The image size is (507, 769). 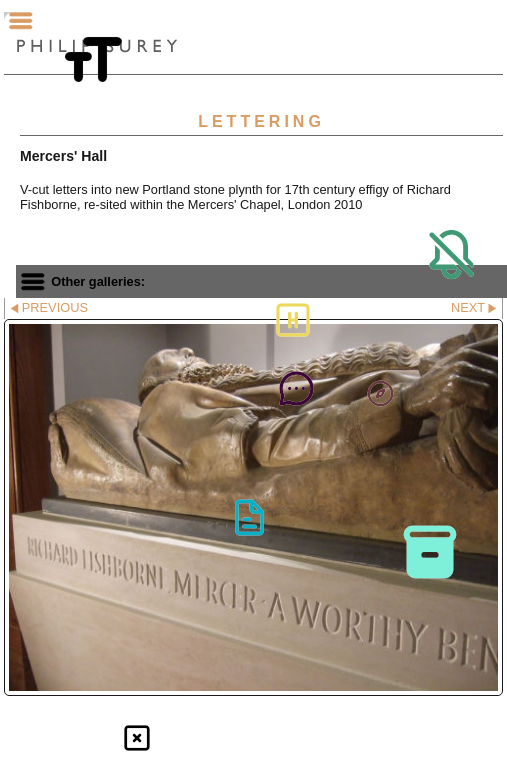 What do you see at coordinates (293, 320) in the screenshot?
I see `indicates a hospital or medical facility` at bounding box center [293, 320].